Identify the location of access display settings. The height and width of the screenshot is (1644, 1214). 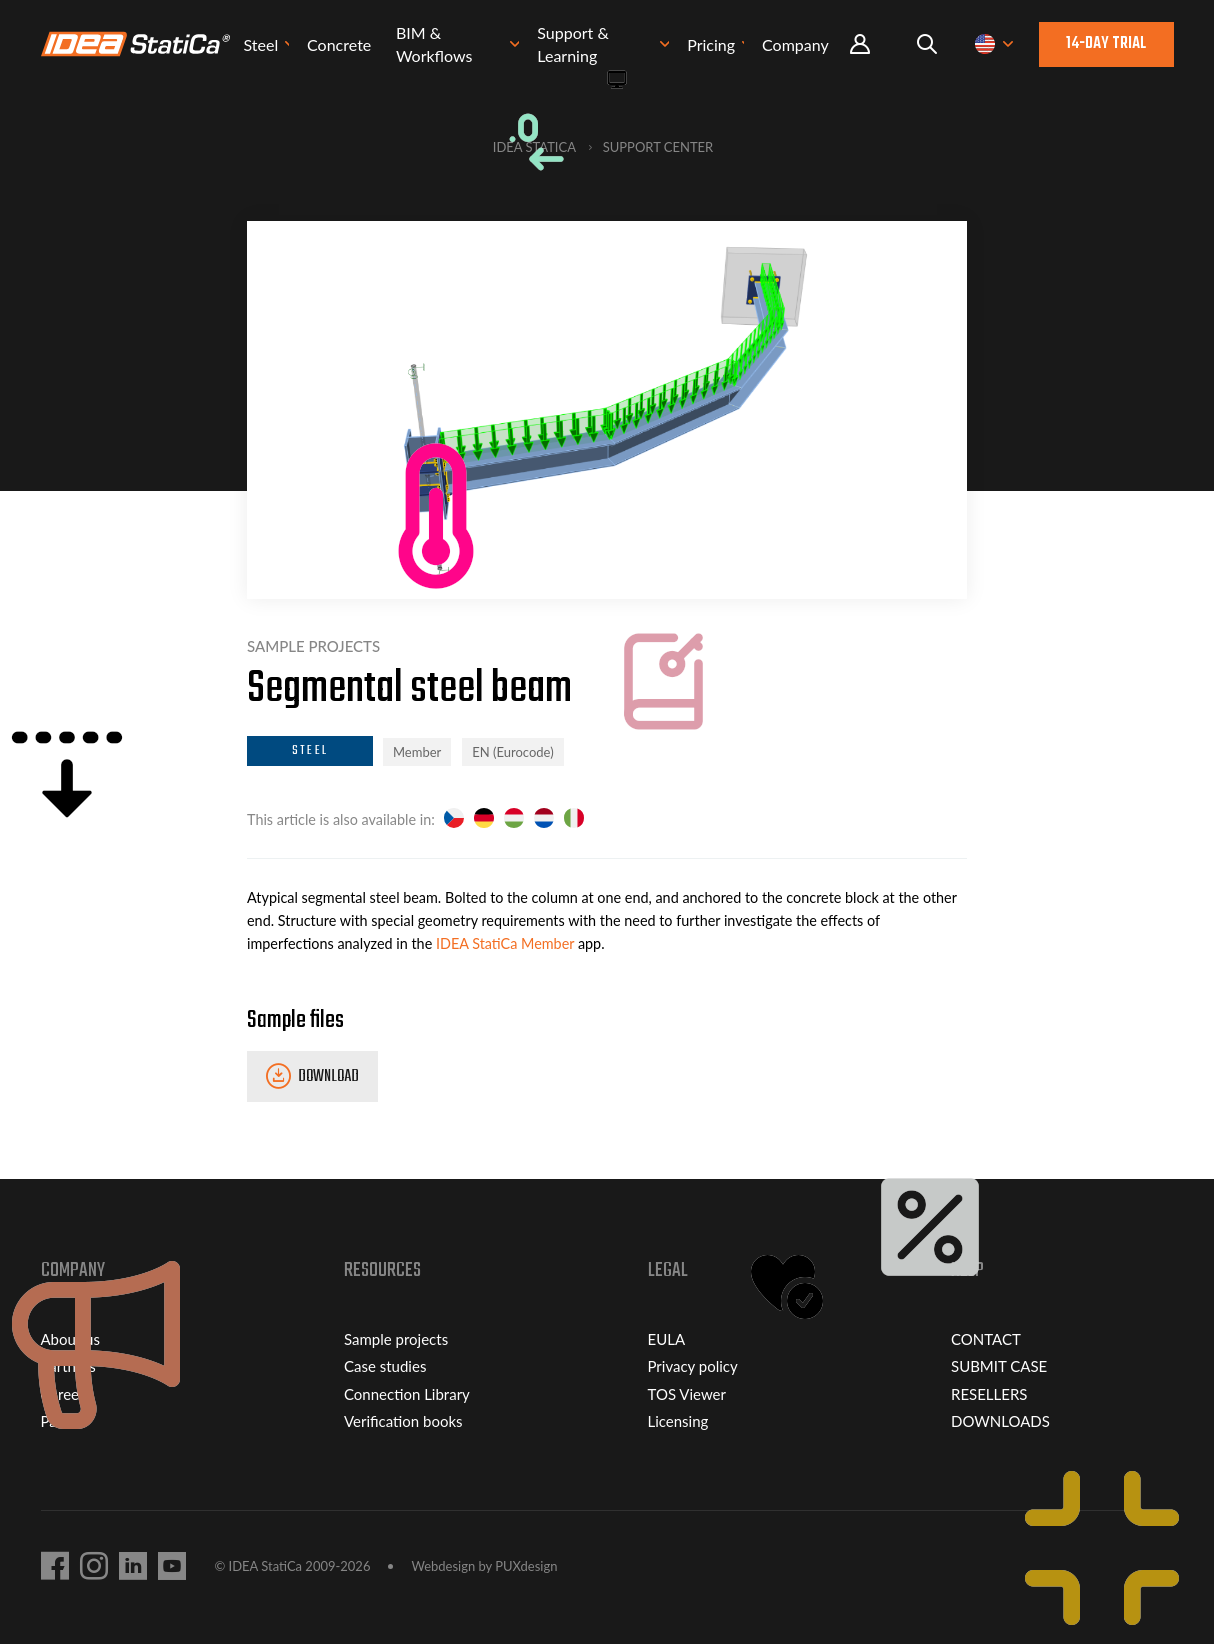
(617, 79).